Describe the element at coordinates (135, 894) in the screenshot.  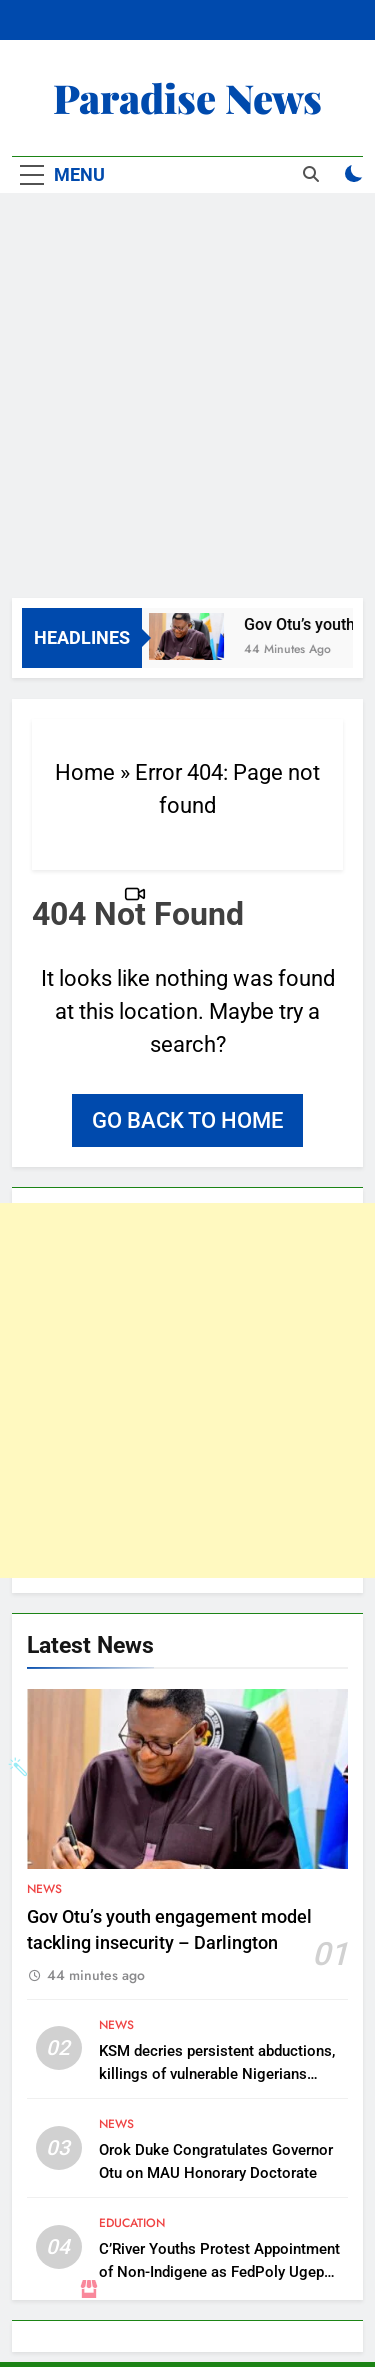
I see `start a video call` at that location.